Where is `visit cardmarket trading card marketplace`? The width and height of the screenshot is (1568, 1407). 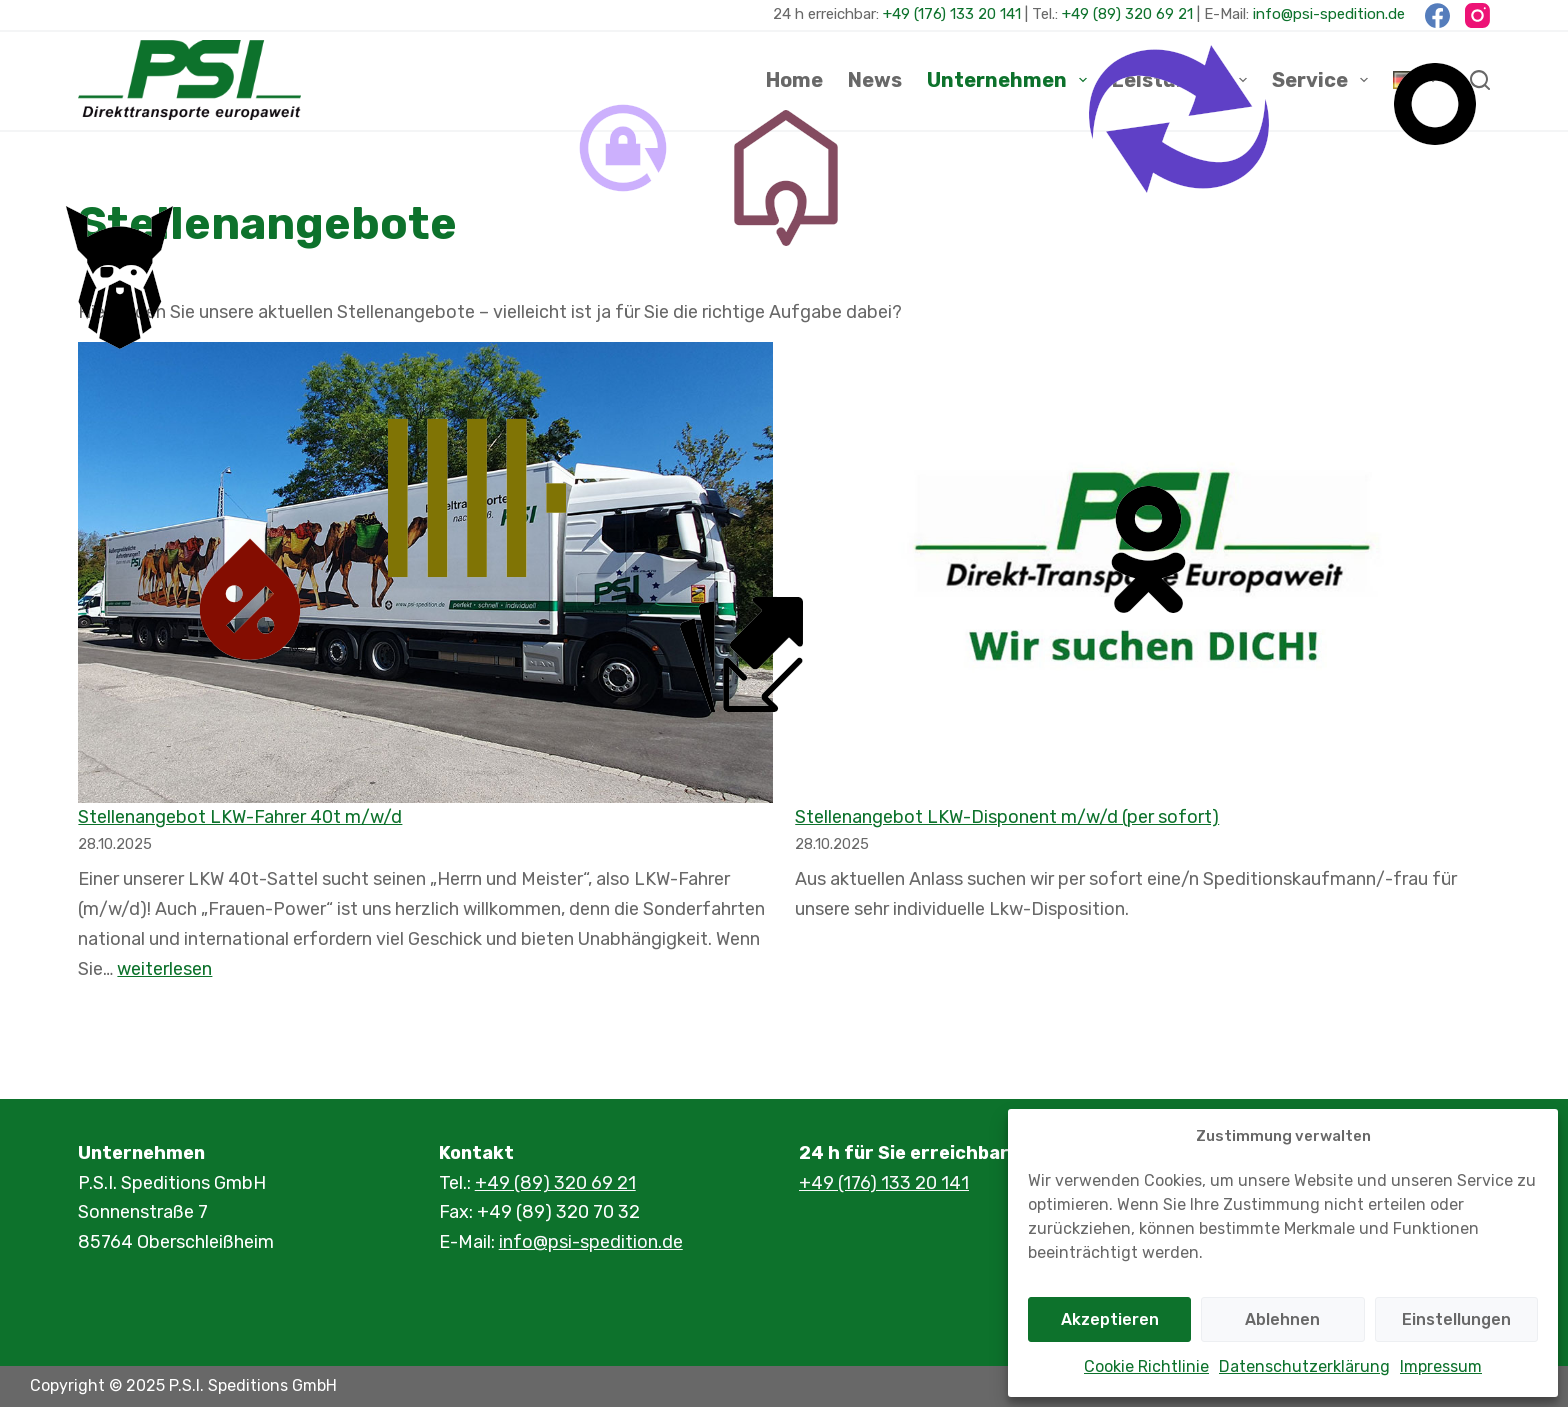 visit cardmarket trading card marketplace is located at coordinates (741, 654).